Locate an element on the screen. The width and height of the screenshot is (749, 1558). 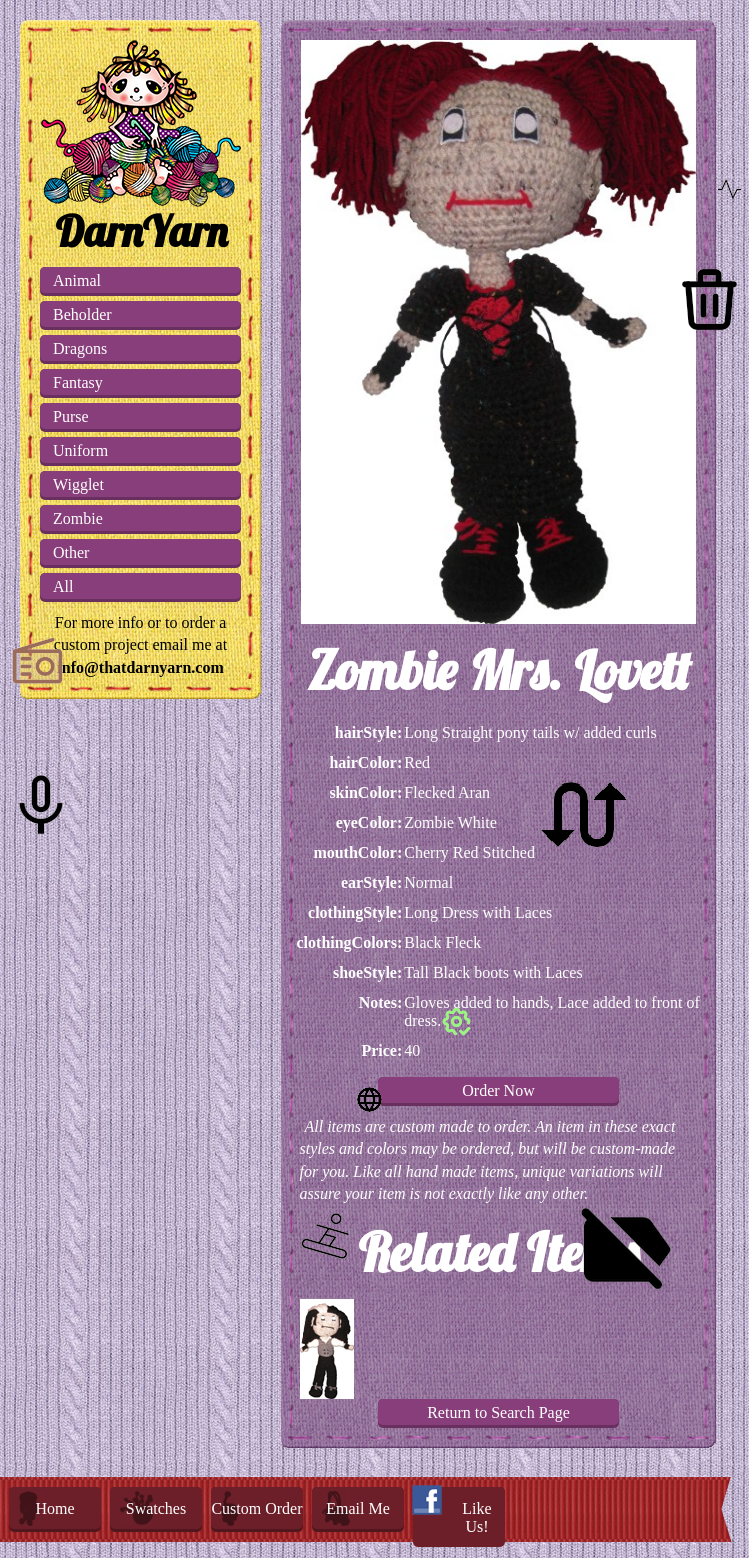
access snowboarding or winter sports activities is located at coordinates (328, 1236).